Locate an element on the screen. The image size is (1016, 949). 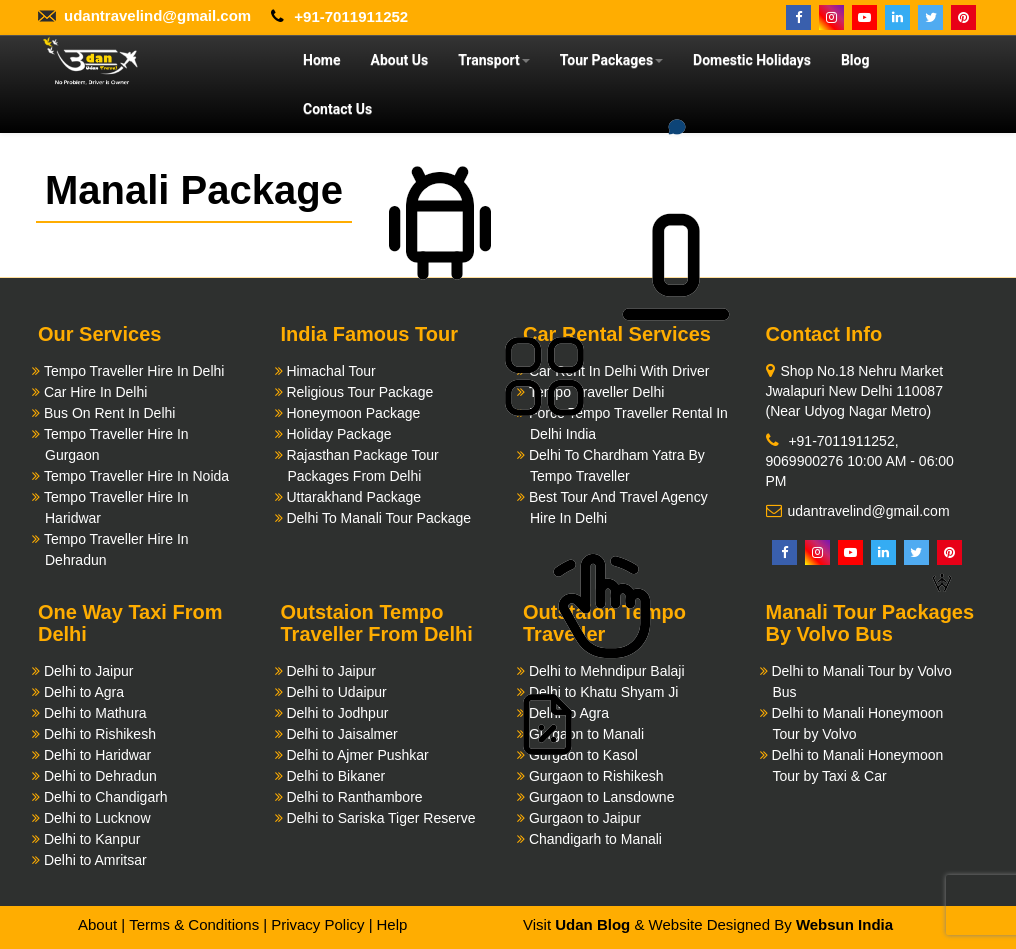
android device or app indicator is located at coordinates (440, 223).